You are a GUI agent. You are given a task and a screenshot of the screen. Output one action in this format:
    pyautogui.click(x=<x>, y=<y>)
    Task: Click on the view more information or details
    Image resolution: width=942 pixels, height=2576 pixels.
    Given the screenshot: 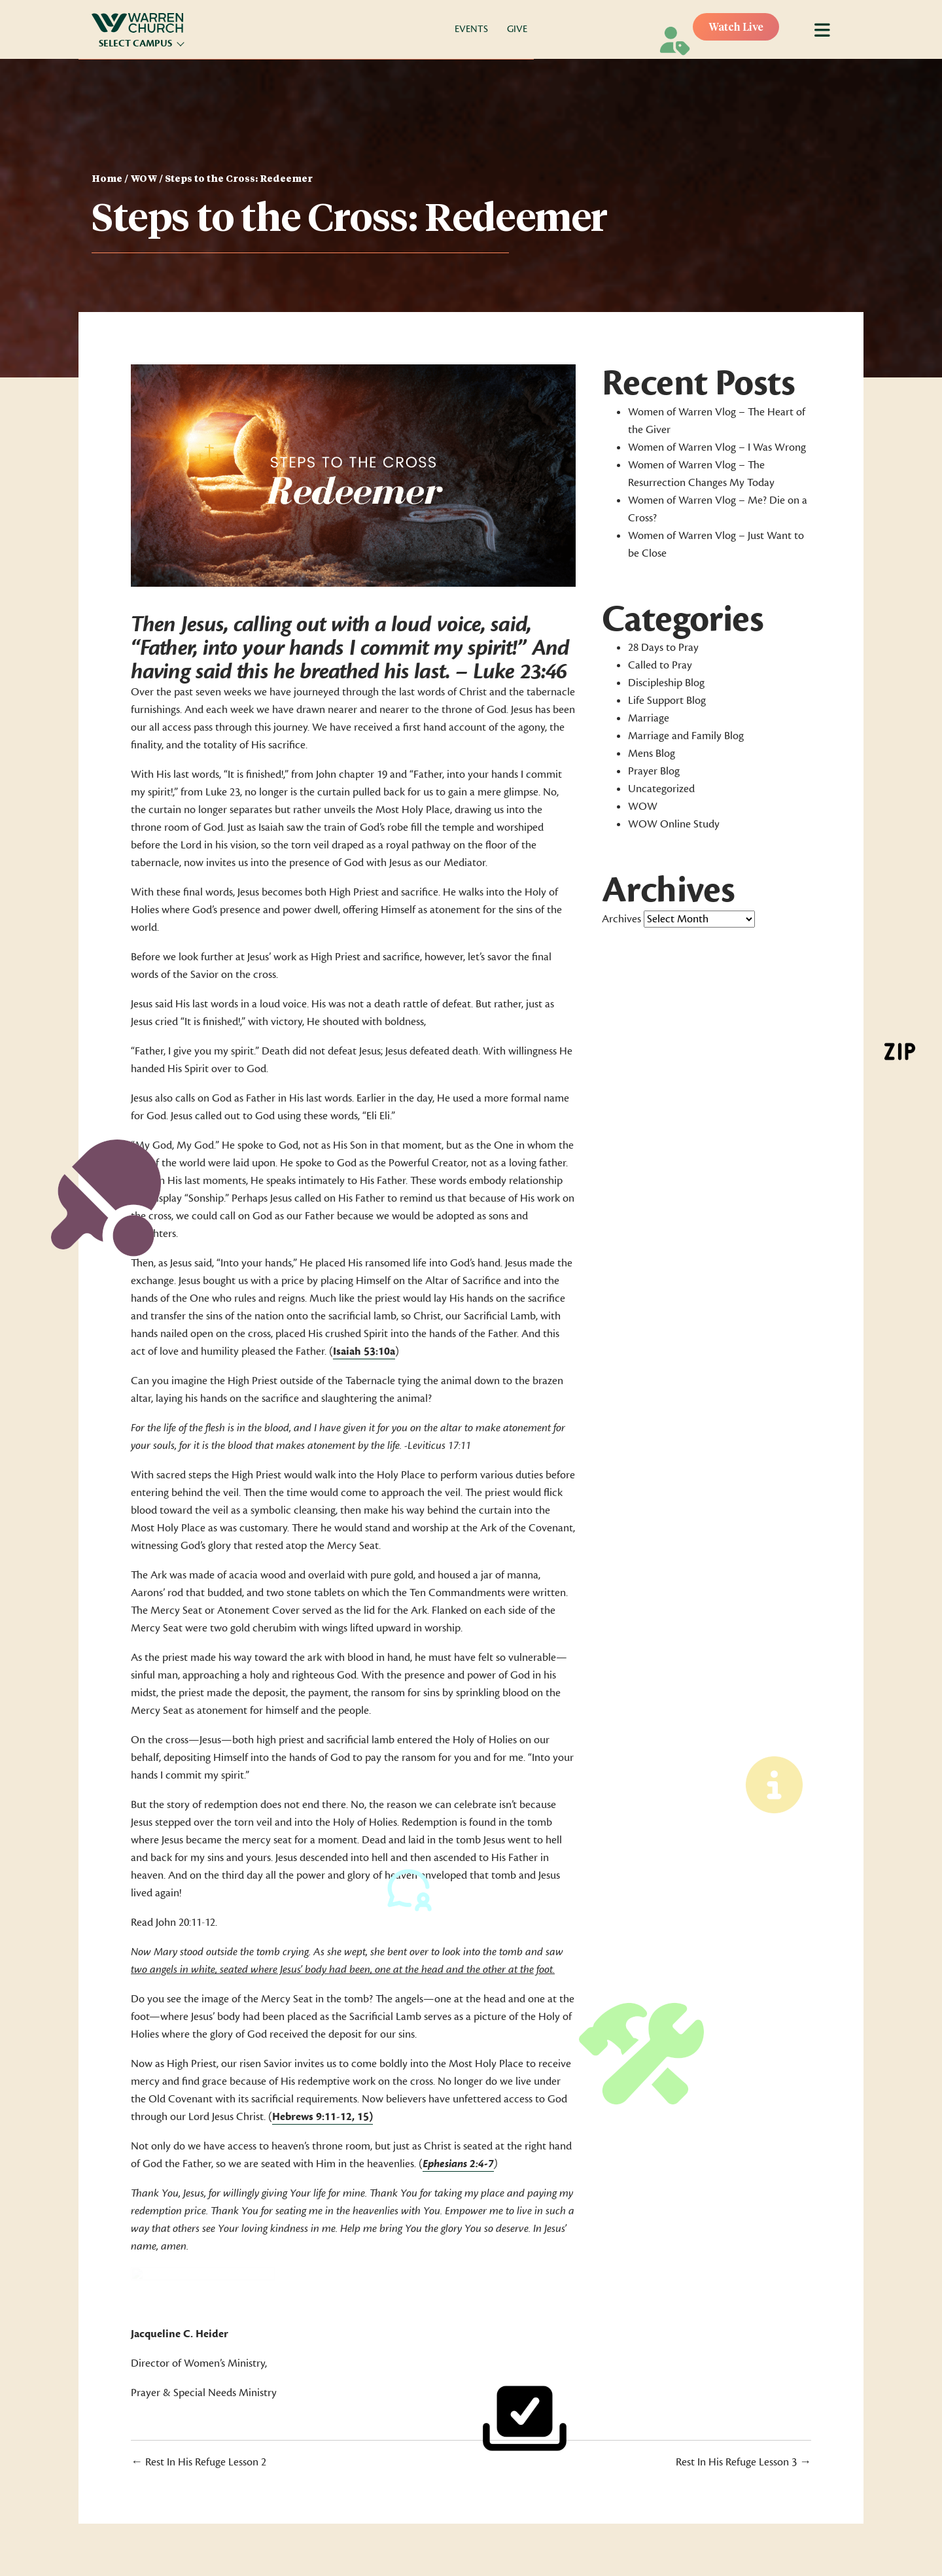 What is the action you would take?
    pyautogui.click(x=774, y=1784)
    